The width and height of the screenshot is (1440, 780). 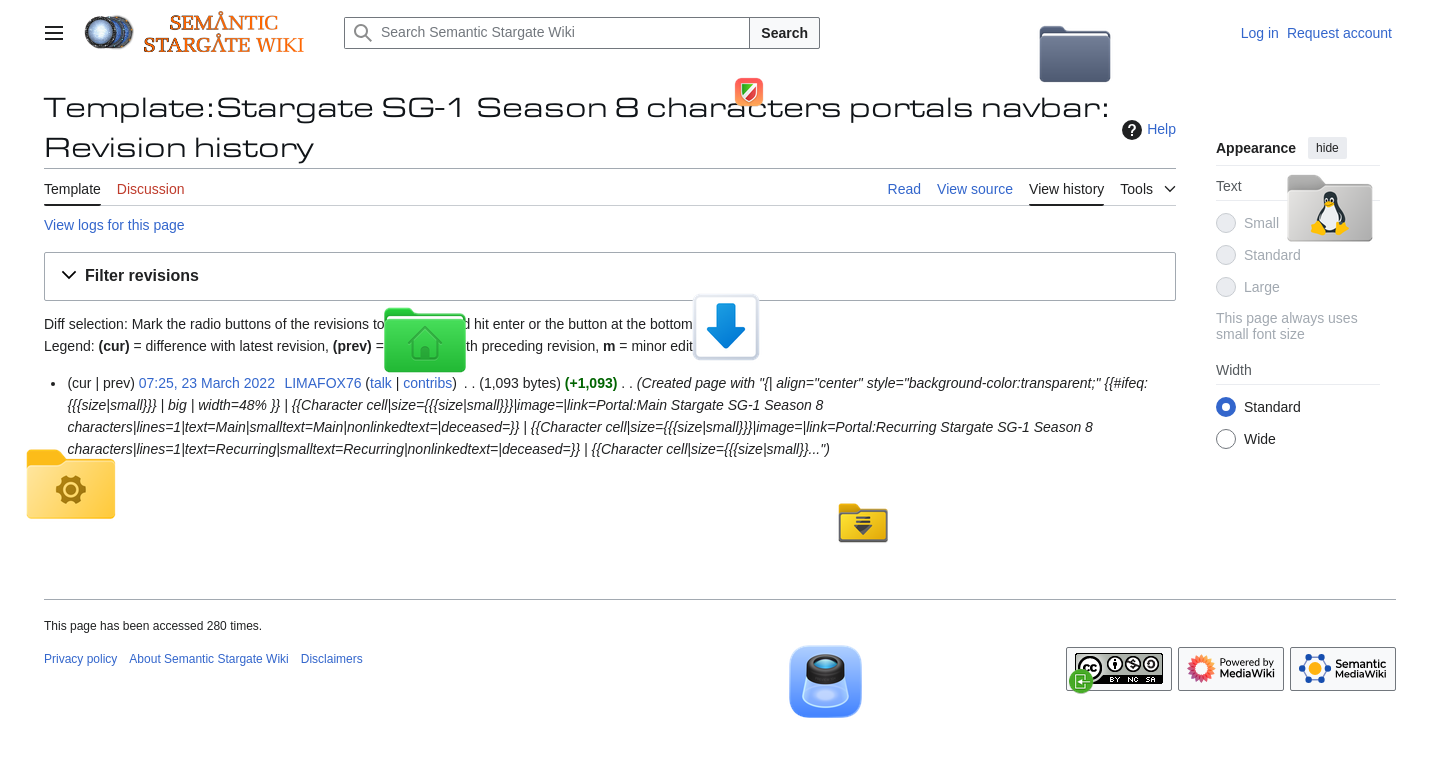 I want to click on open firewall configuration settings, so click(x=749, y=92).